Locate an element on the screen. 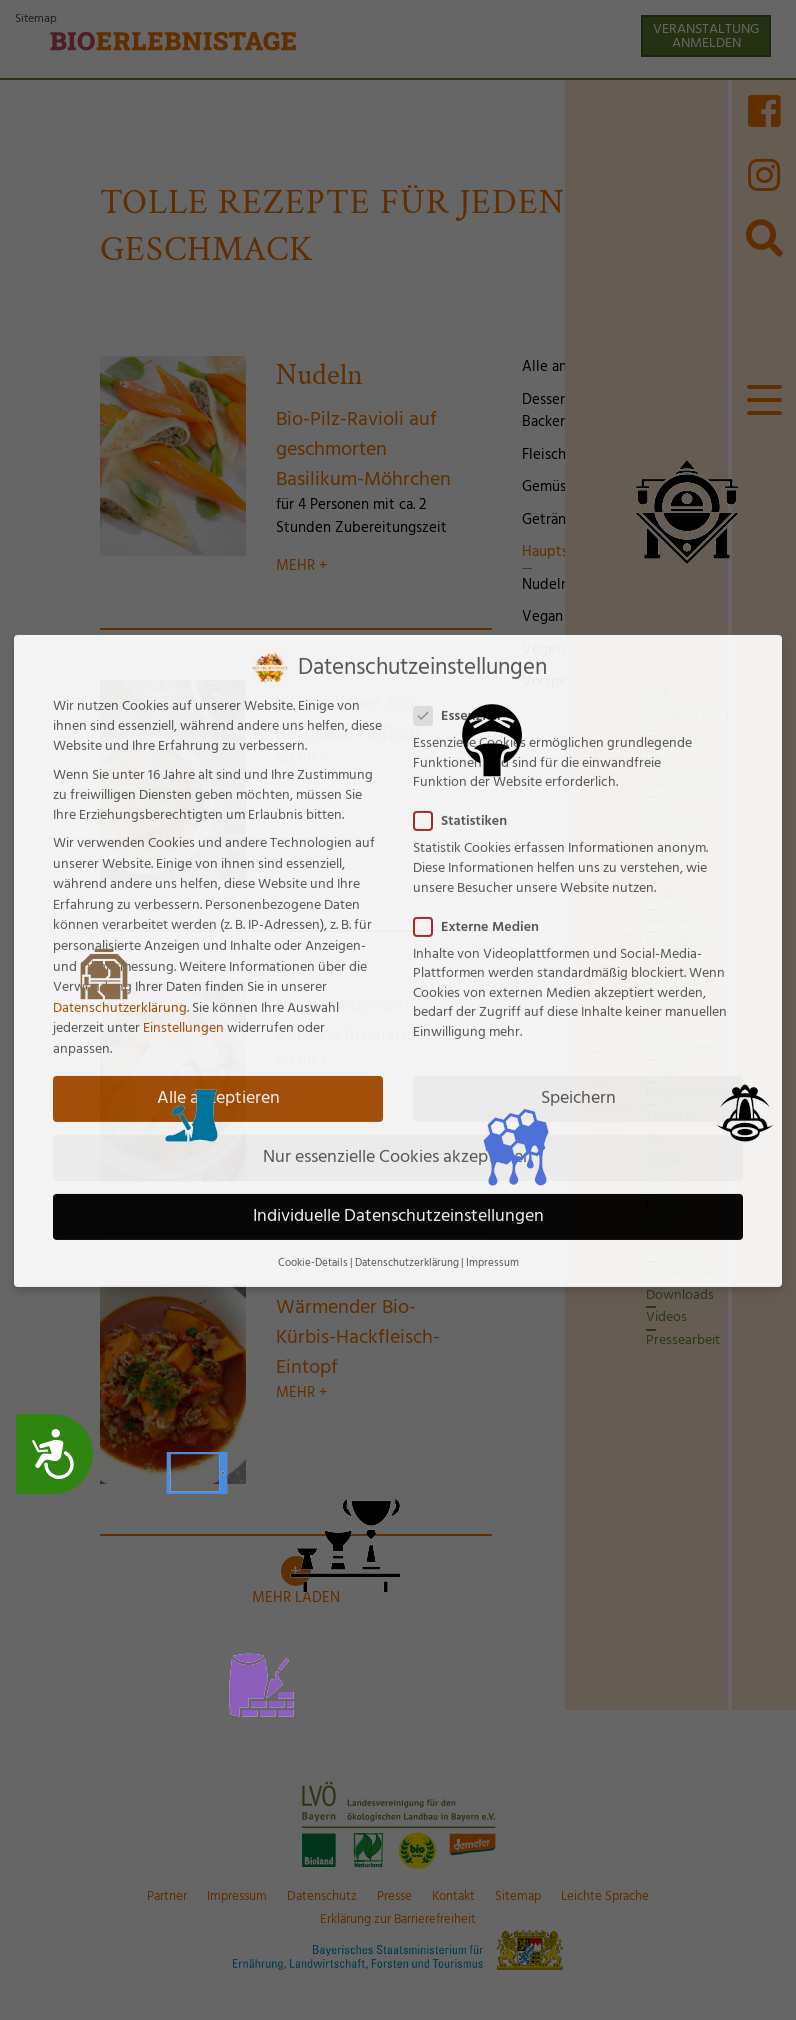 The width and height of the screenshot is (796, 2020). decorative emblem or badge for a game achievement is located at coordinates (687, 512).